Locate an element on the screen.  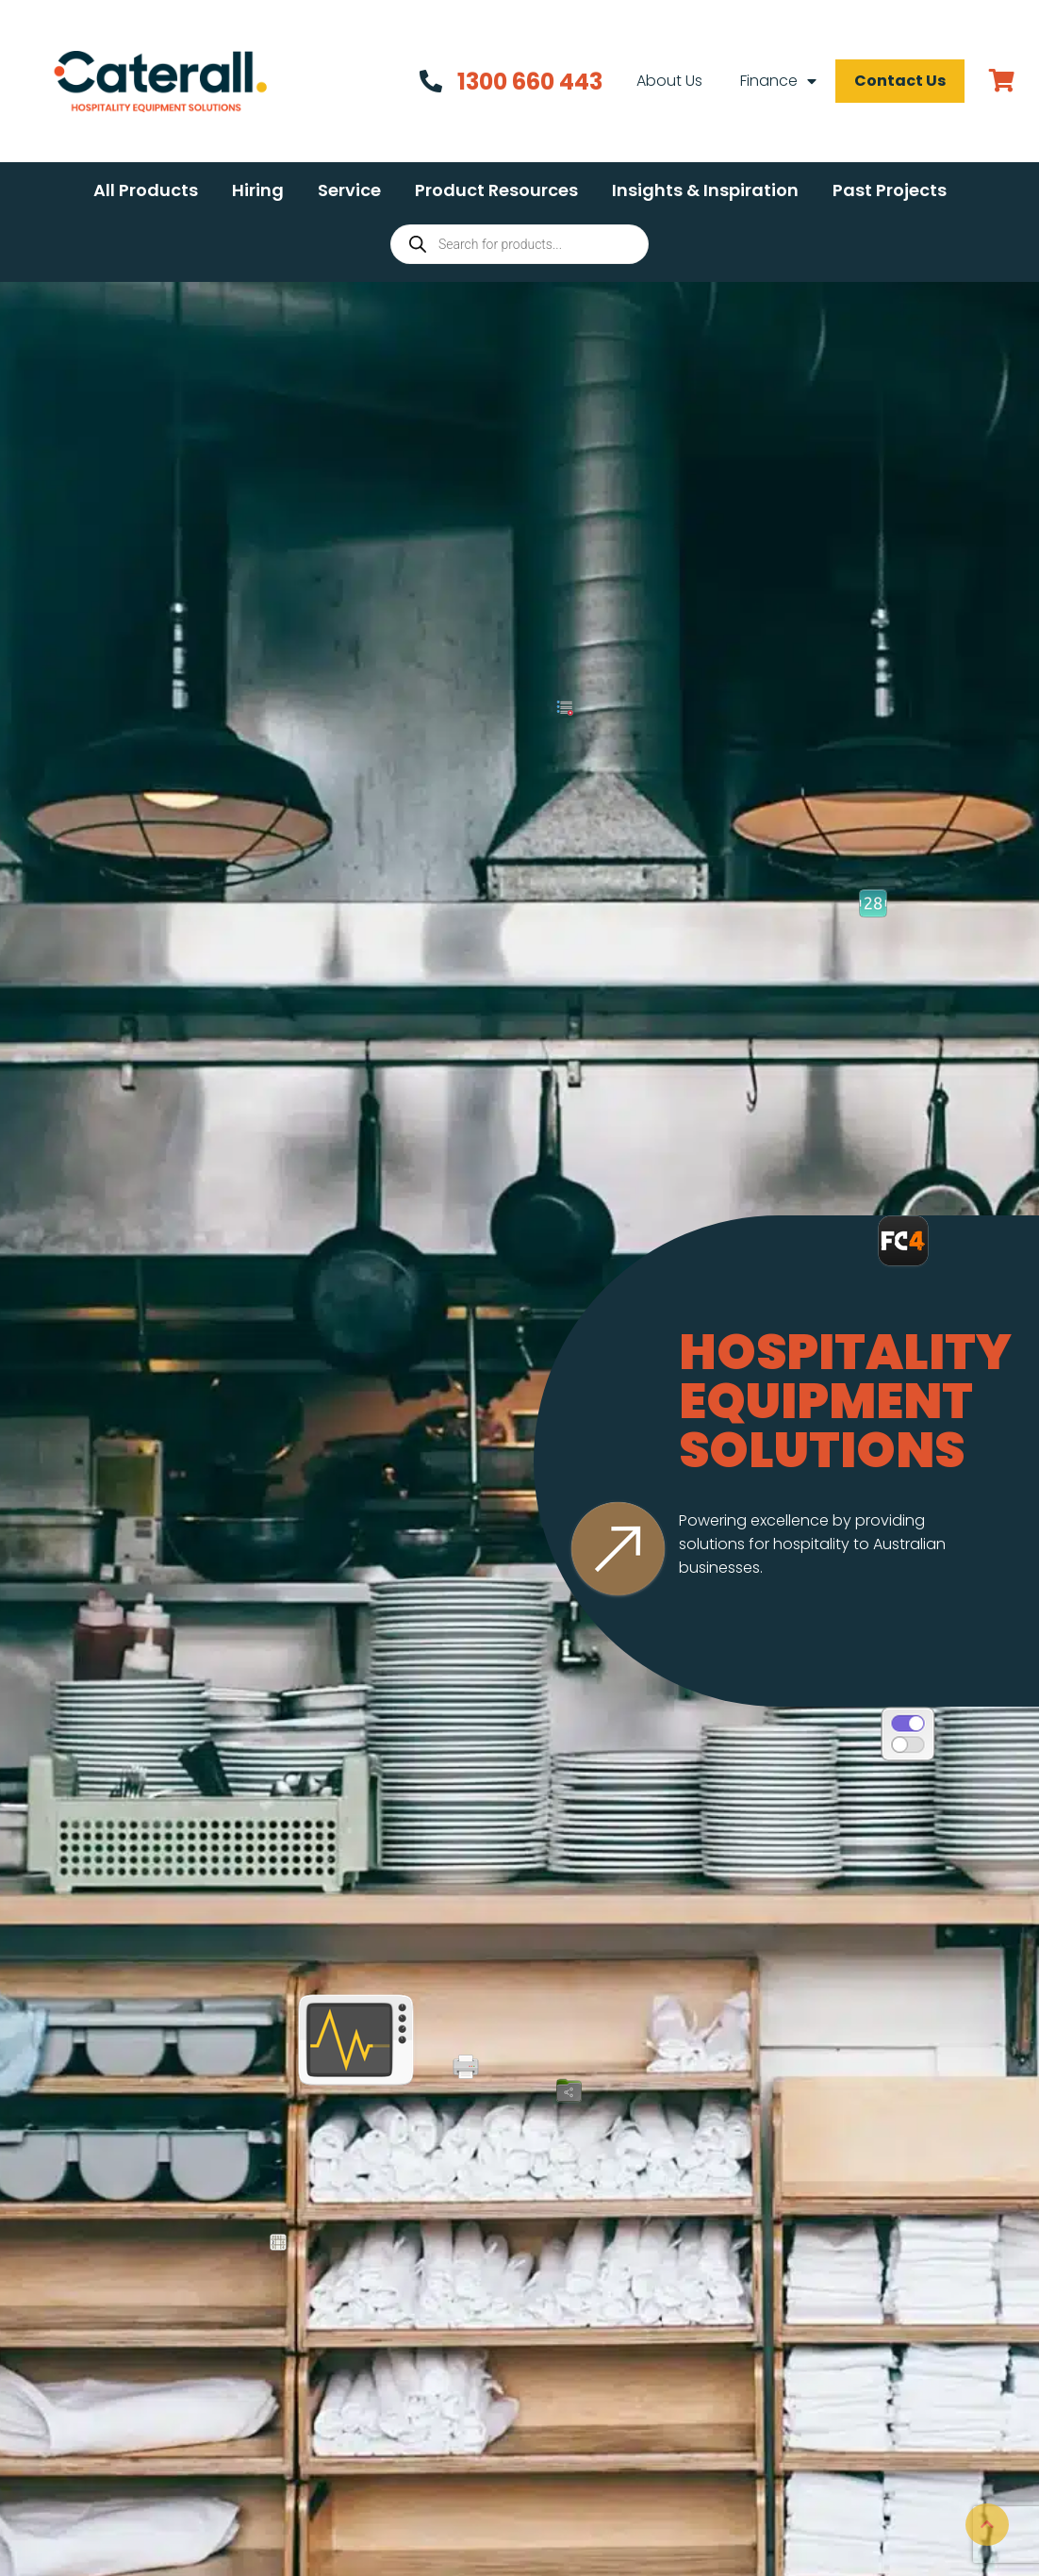
indicates a symbolic link or shortcut to another file is located at coordinates (618, 1548).